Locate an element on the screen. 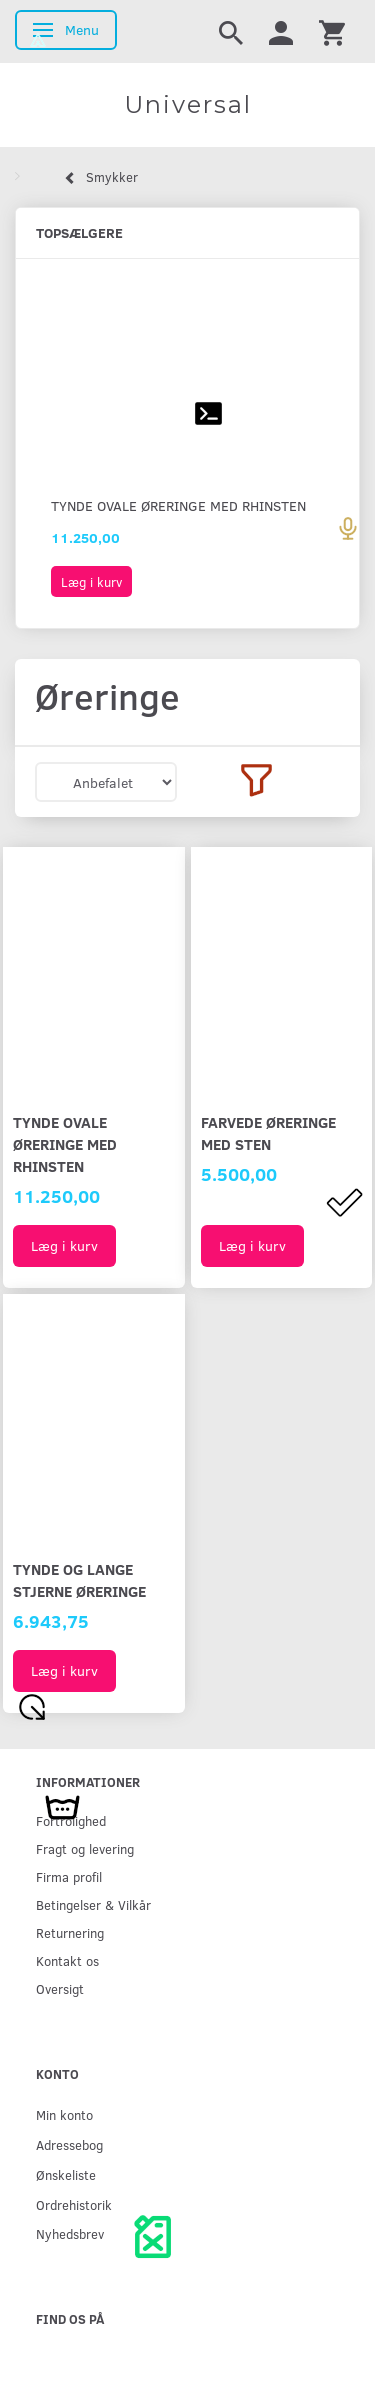  confirm or submit an action is located at coordinates (344, 1202).